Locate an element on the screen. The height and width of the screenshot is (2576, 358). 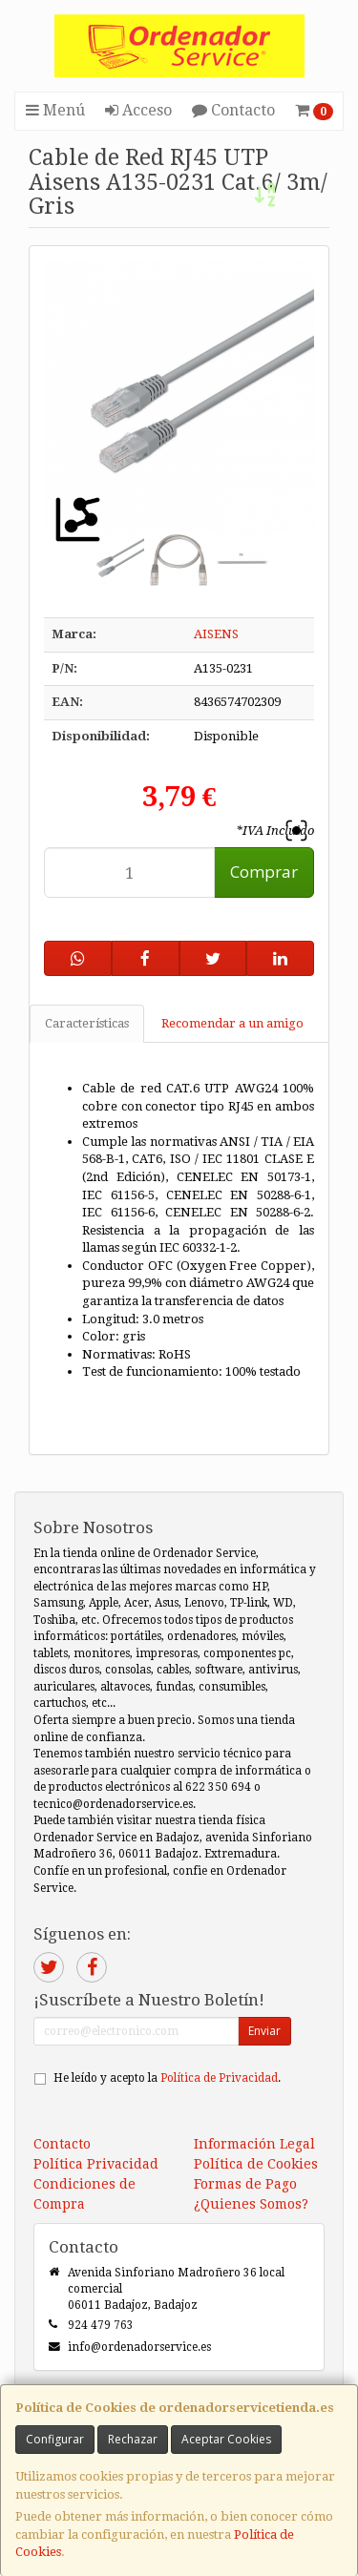
activate camera focus or targeting mode is located at coordinates (296, 830).